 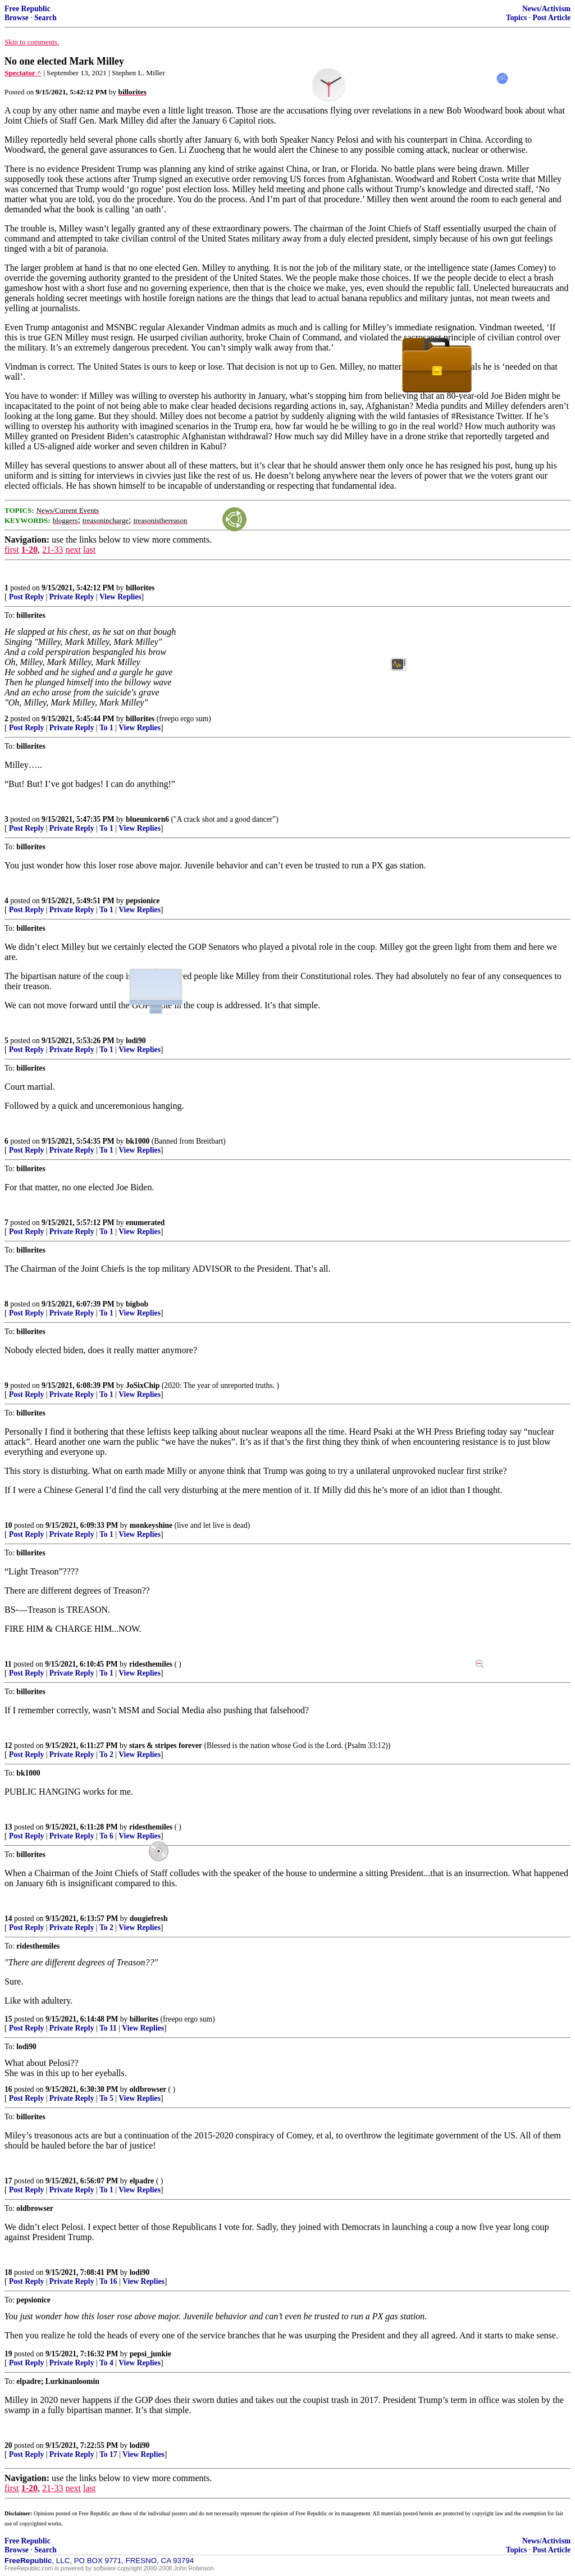 What do you see at coordinates (234, 519) in the screenshot?
I see `launch the ubuntu mate desktop environment` at bounding box center [234, 519].